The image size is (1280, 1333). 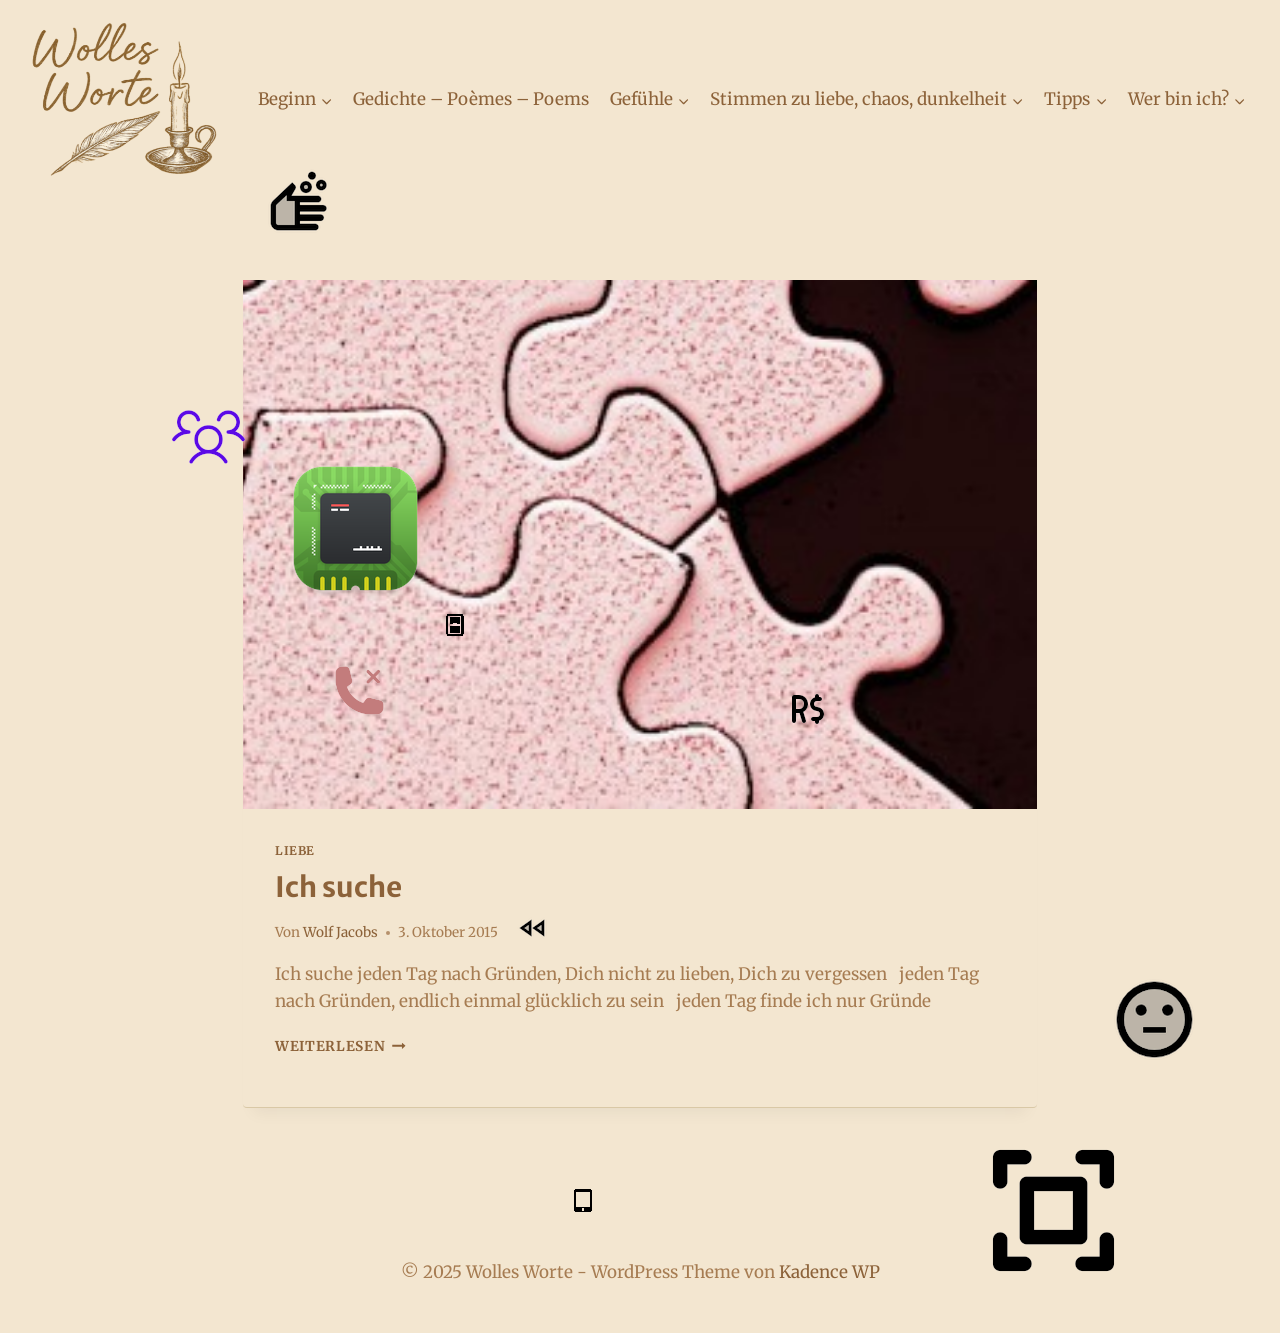 I want to click on indicates neutral feedback or rating, so click(x=1154, y=1019).